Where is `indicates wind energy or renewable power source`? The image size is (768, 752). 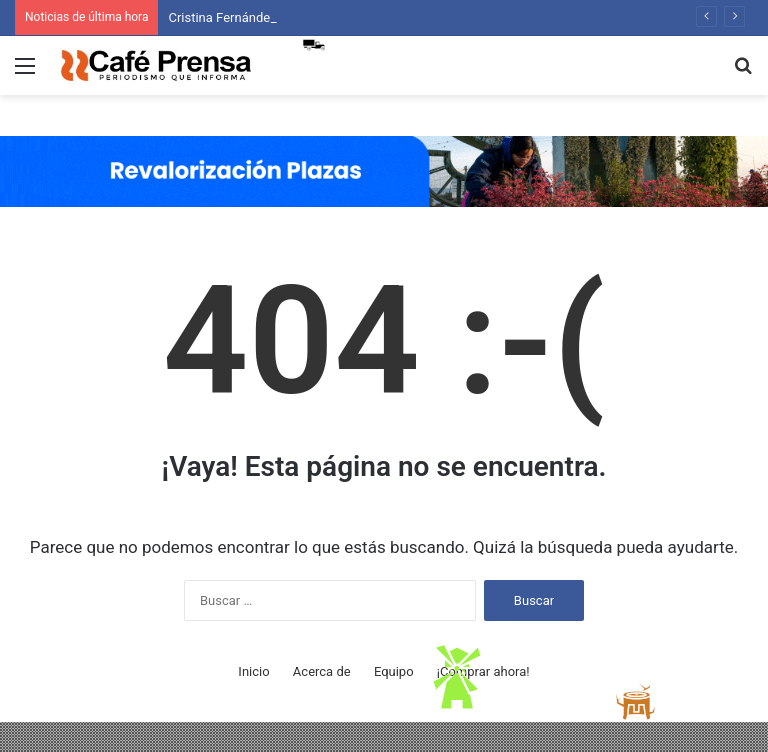
indicates wind energy or renewable power source is located at coordinates (457, 677).